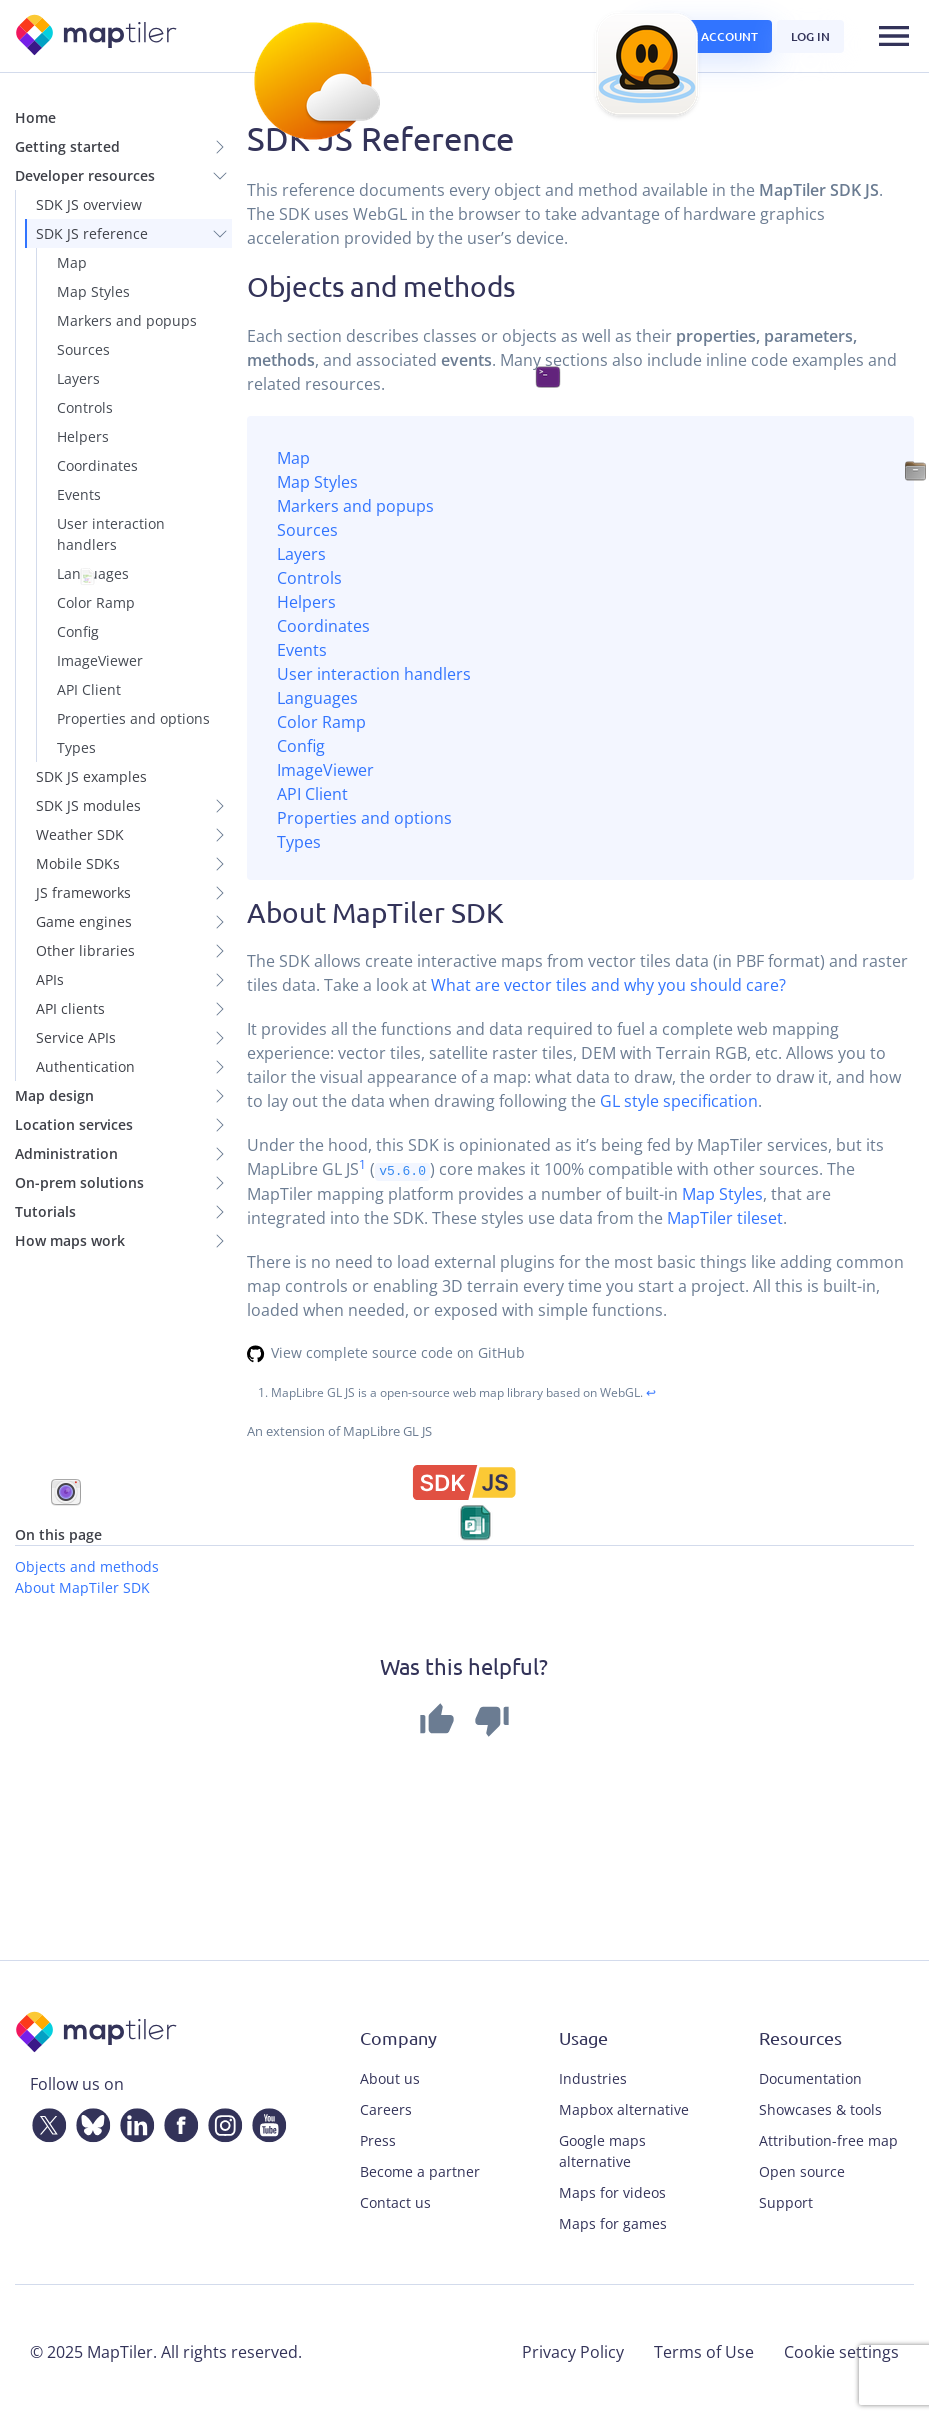 The width and height of the screenshot is (929, 2419). Describe the element at coordinates (475, 1522) in the screenshot. I see `a microsoft publisher document file` at that location.